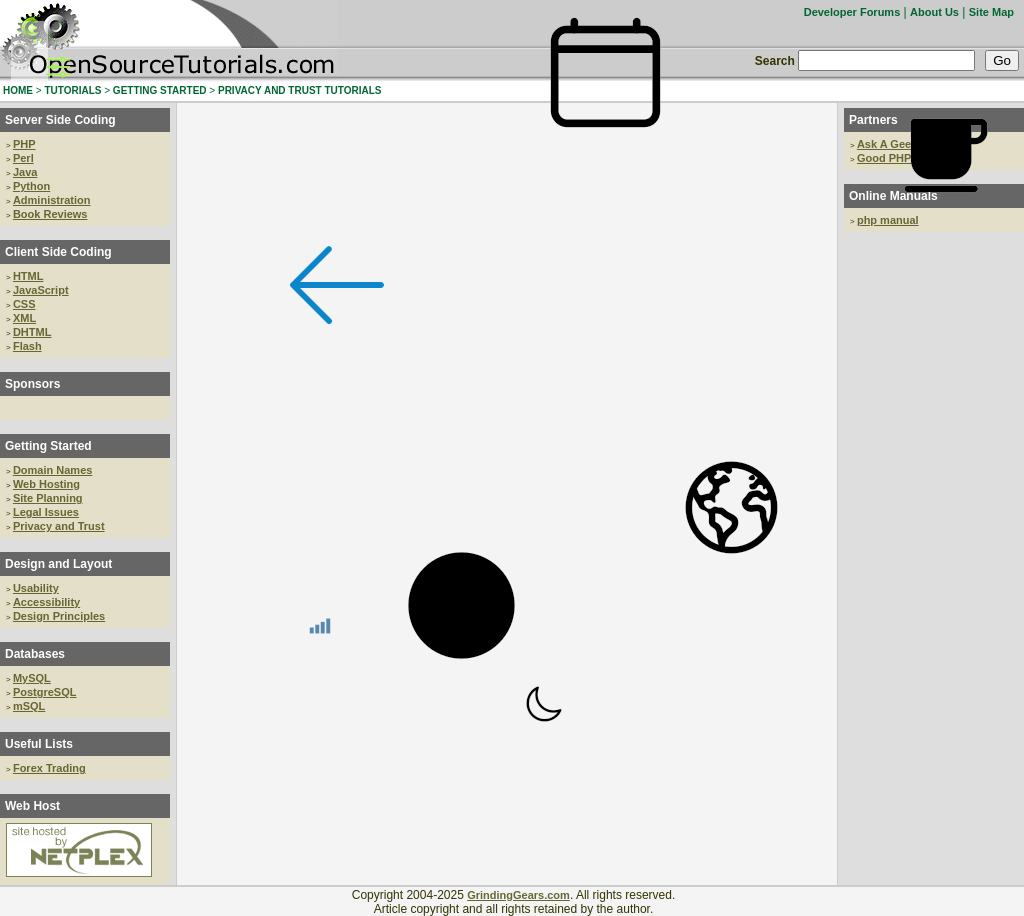  What do you see at coordinates (337, 285) in the screenshot?
I see `go back to the previous screen` at bounding box center [337, 285].